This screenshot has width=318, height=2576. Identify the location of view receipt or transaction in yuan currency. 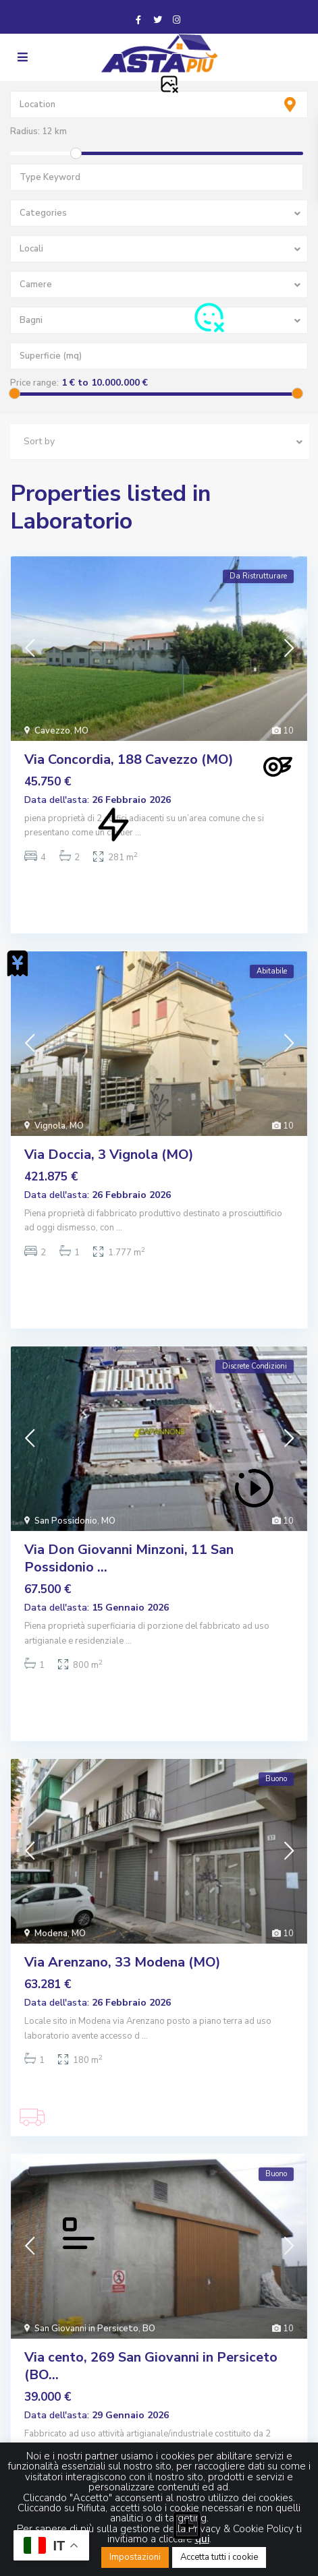
(18, 963).